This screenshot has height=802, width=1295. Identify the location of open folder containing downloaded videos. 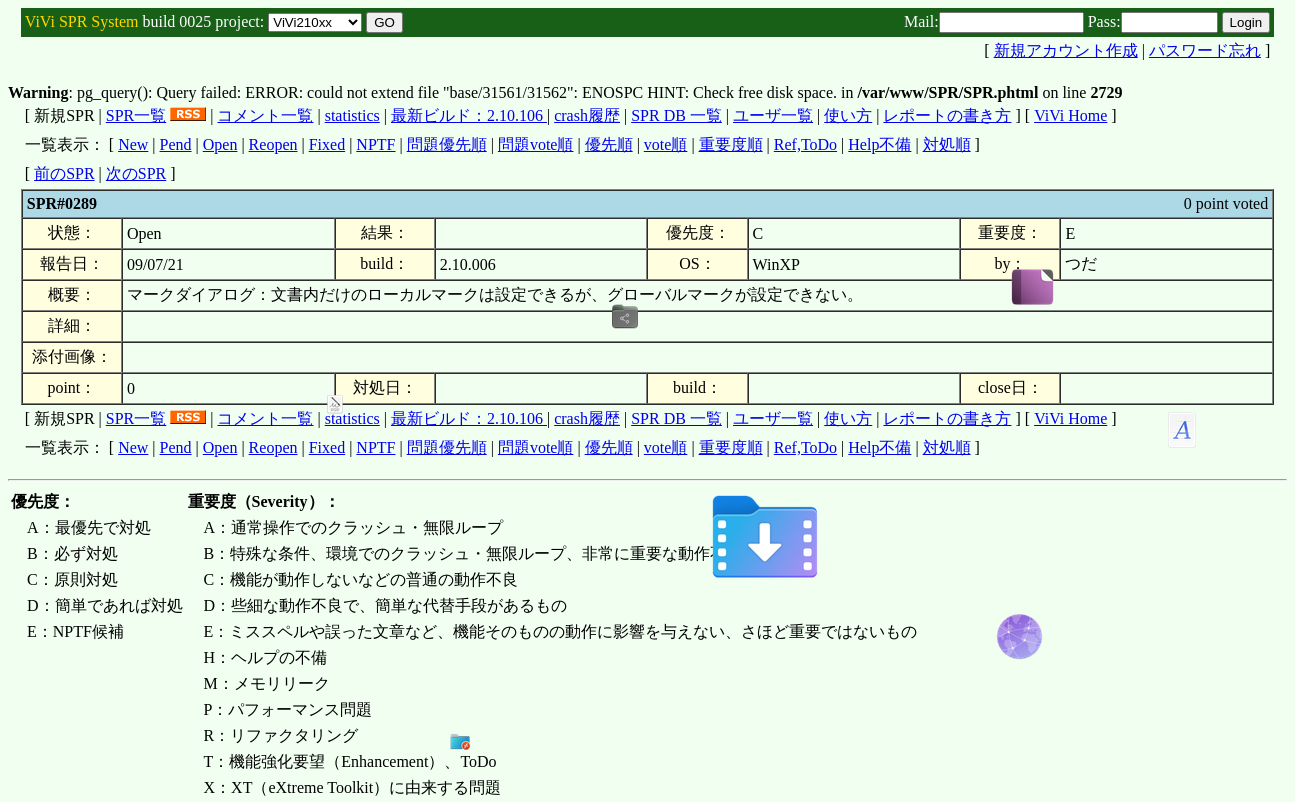
(764, 539).